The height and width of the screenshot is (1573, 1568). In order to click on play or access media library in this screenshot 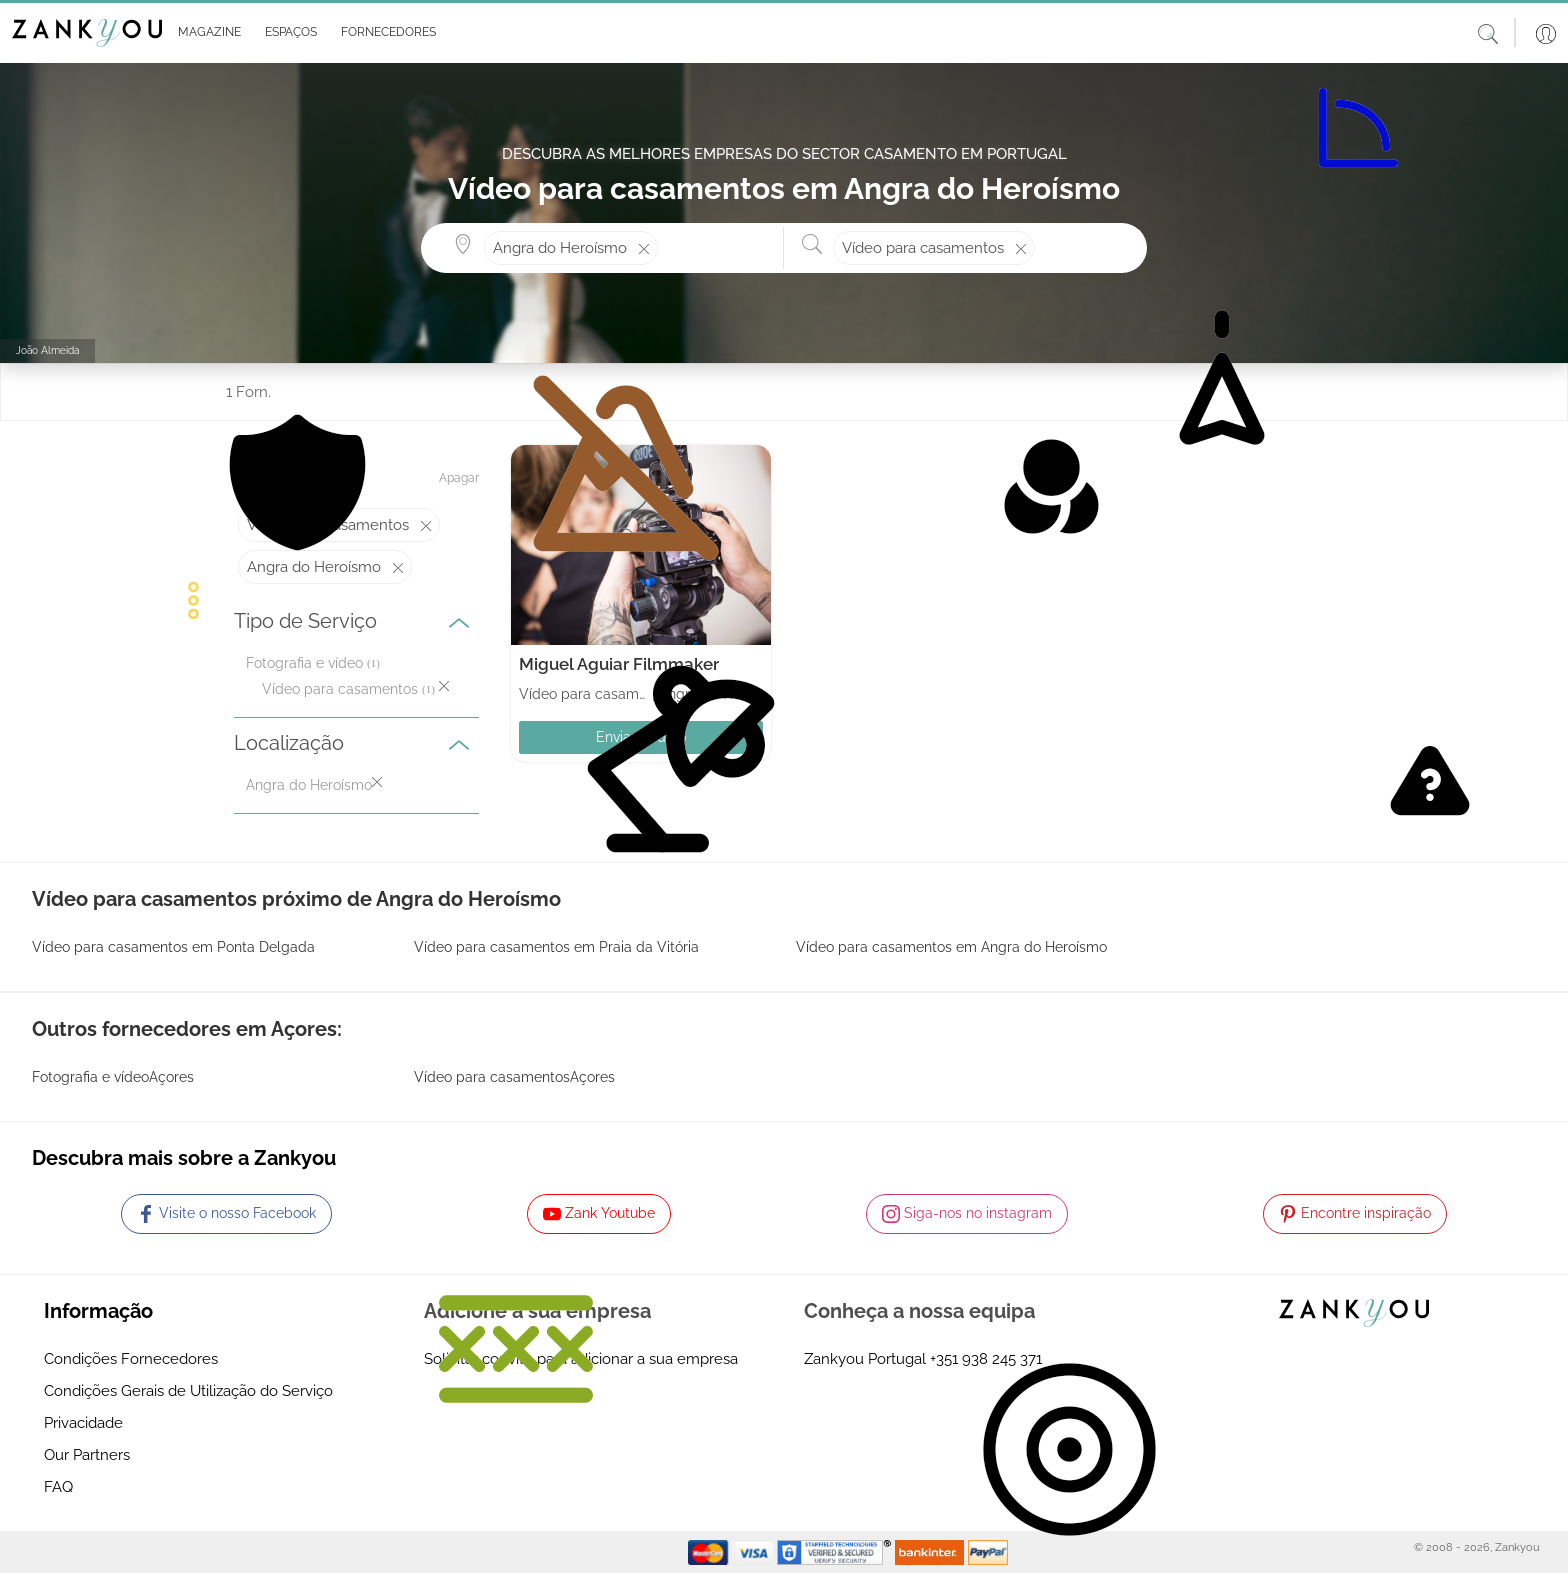, I will do `click(1069, 1449)`.